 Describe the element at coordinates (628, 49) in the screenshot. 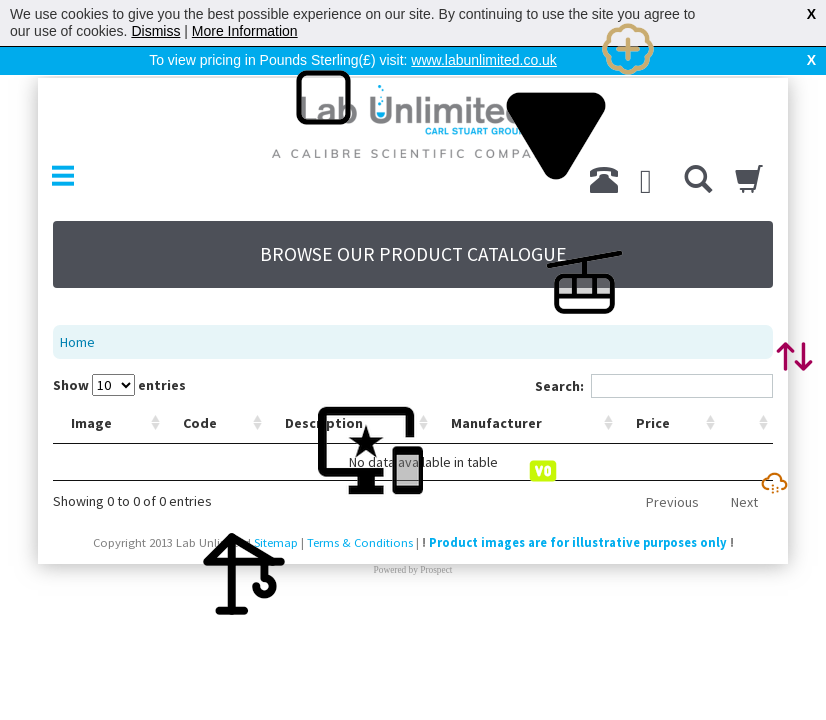

I see `add a new badge or achievement` at that location.